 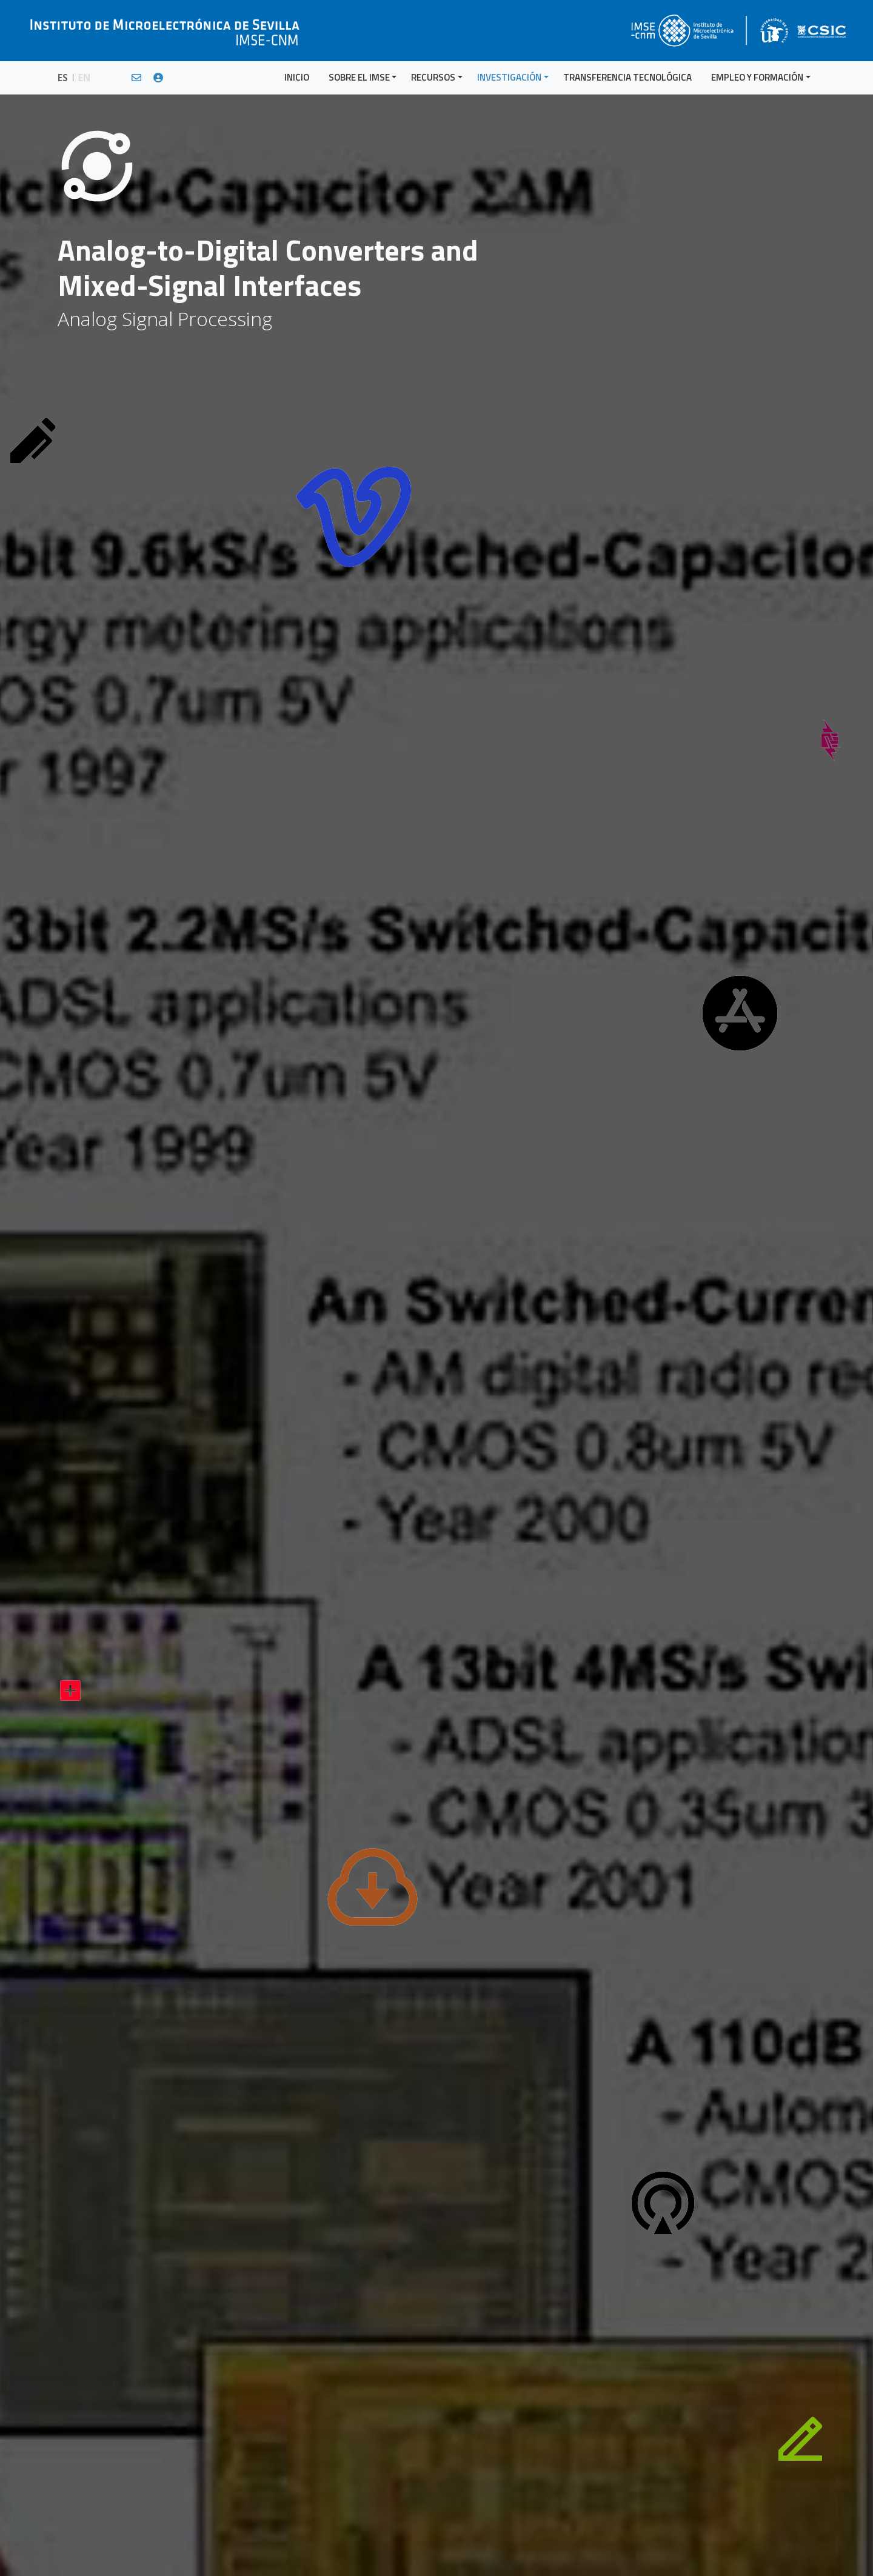 What do you see at coordinates (740, 1013) in the screenshot?
I see `open the Apple App Store` at bounding box center [740, 1013].